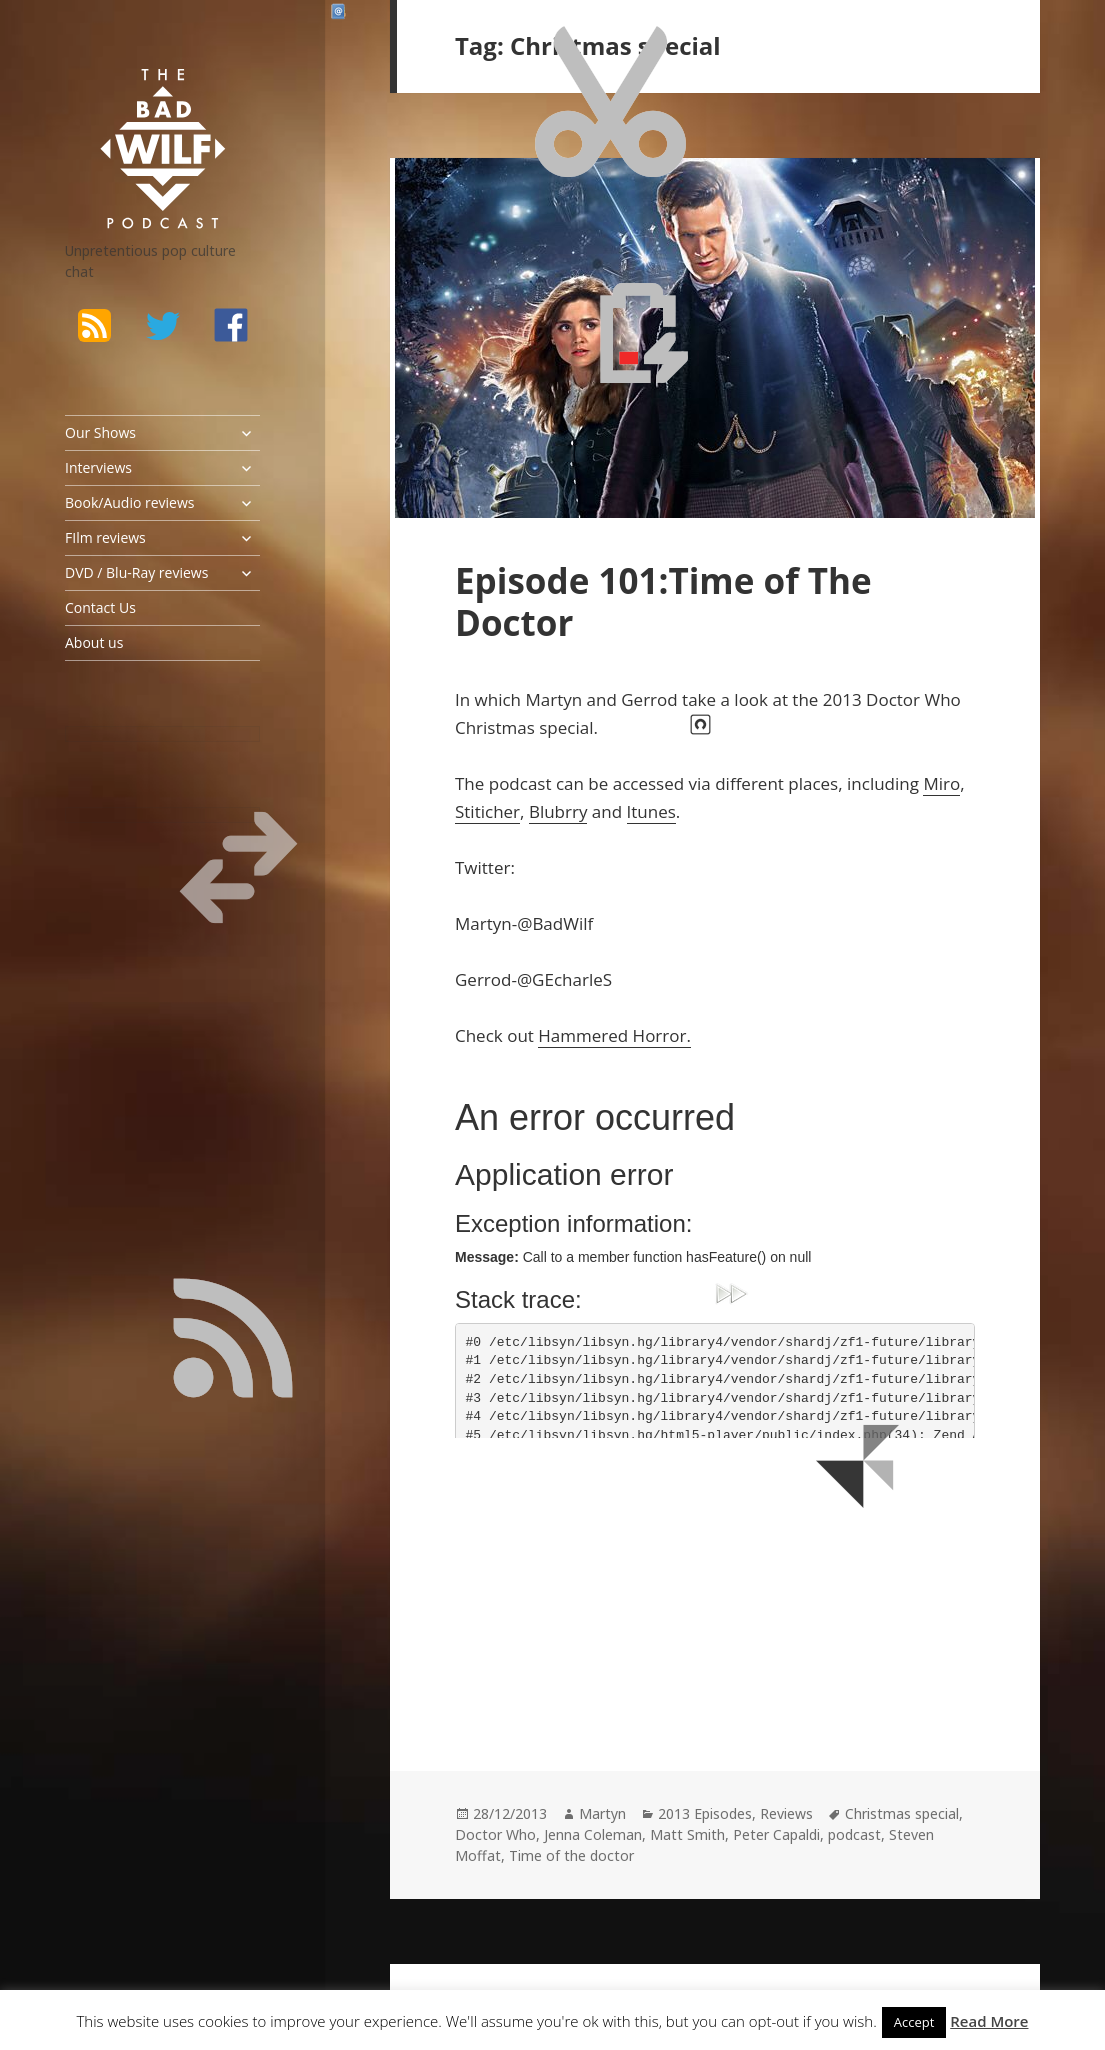 The height and width of the screenshot is (2050, 1105). What do you see at coordinates (238, 867) in the screenshot?
I see `indicates idle network activity` at bounding box center [238, 867].